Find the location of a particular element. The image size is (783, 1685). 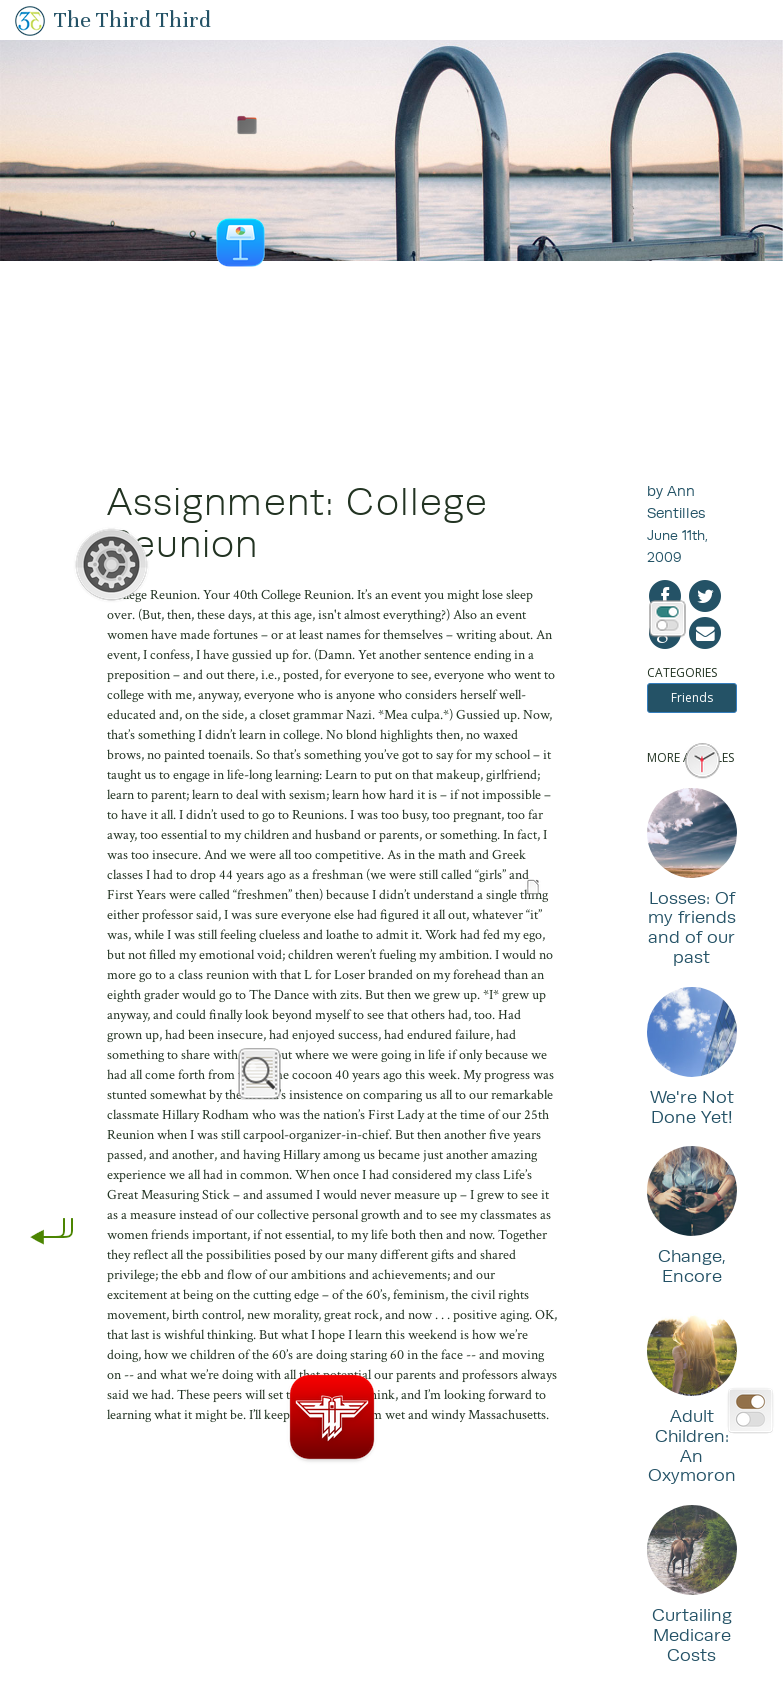

reply to all recipients in an email thread is located at coordinates (51, 1228).